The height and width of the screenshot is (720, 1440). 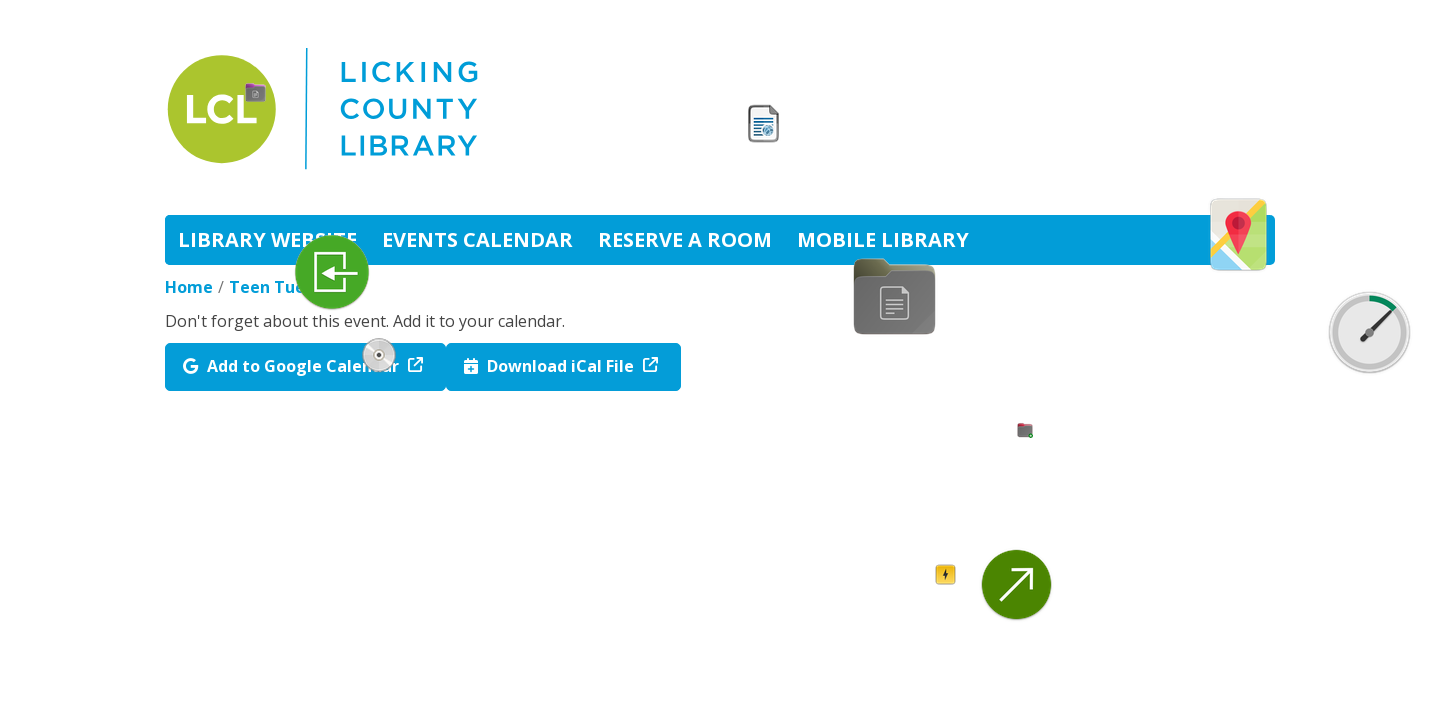 I want to click on a geo+json geographic data file, so click(x=1238, y=234).